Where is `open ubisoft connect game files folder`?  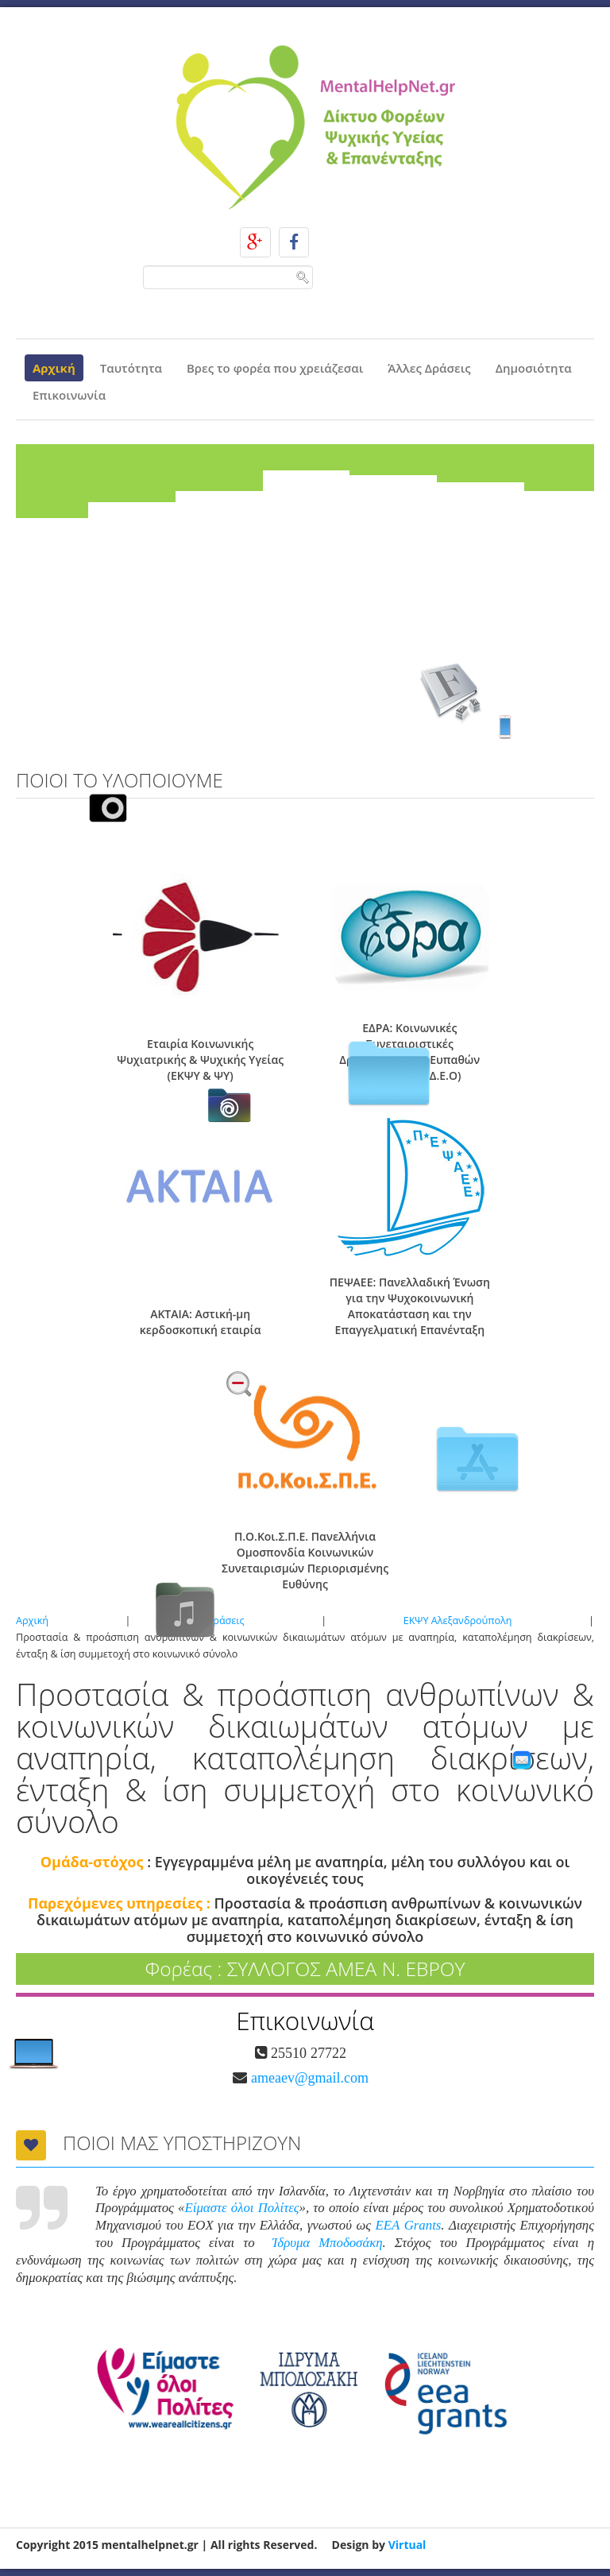 open ubisoft connect game files folder is located at coordinates (229, 1106).